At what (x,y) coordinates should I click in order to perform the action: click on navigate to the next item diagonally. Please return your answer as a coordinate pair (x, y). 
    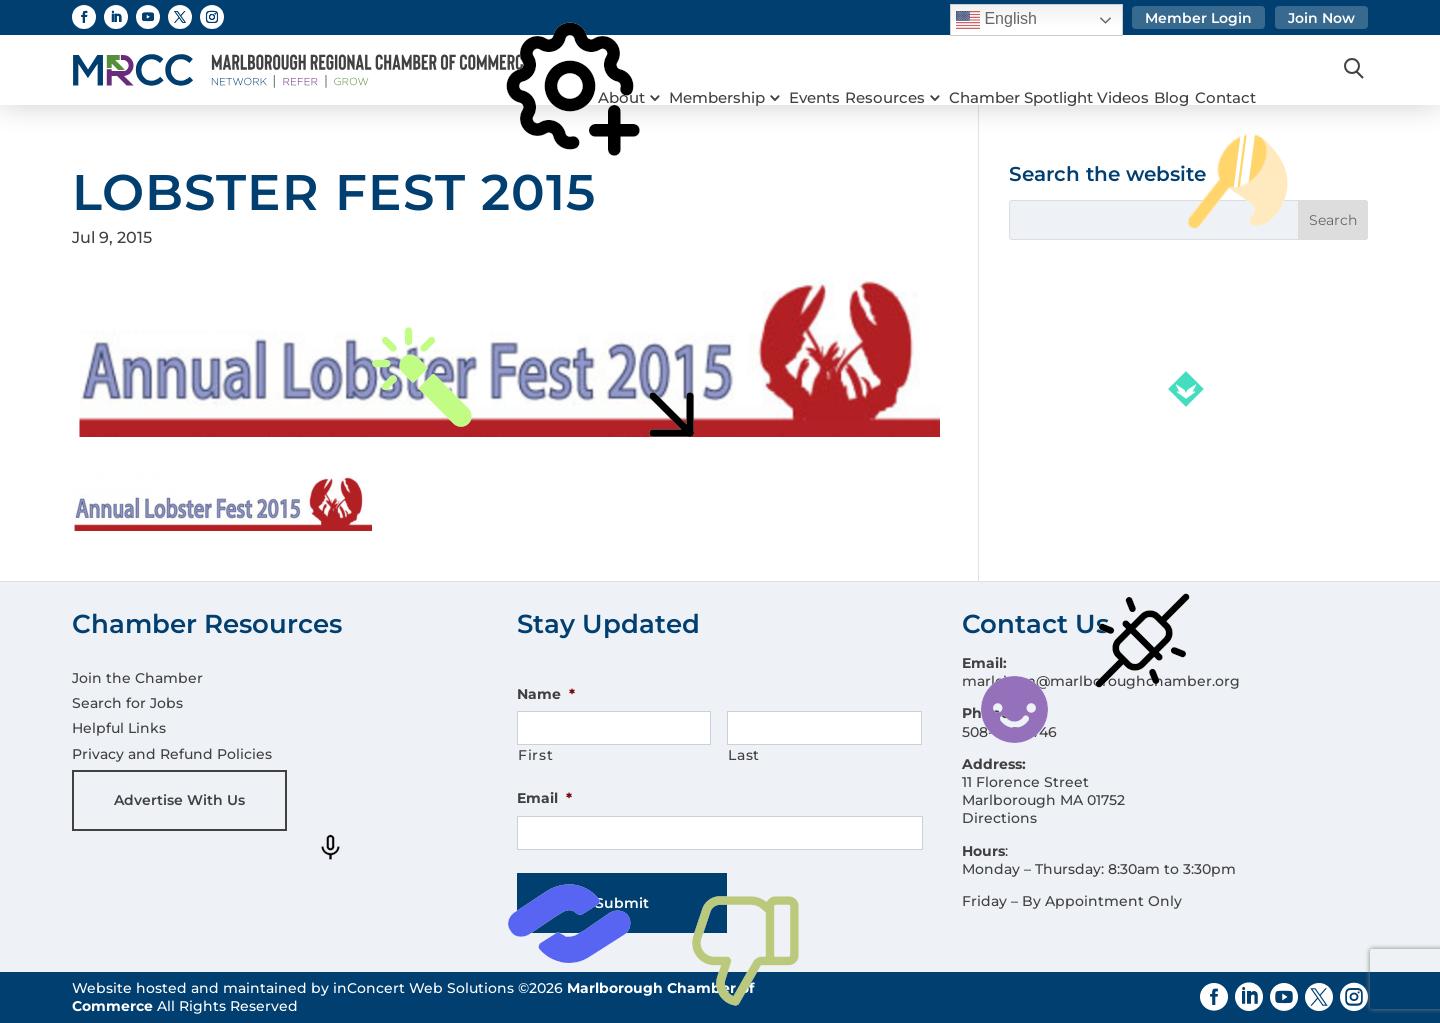
    Looking at the image, I should click on (671, 414).